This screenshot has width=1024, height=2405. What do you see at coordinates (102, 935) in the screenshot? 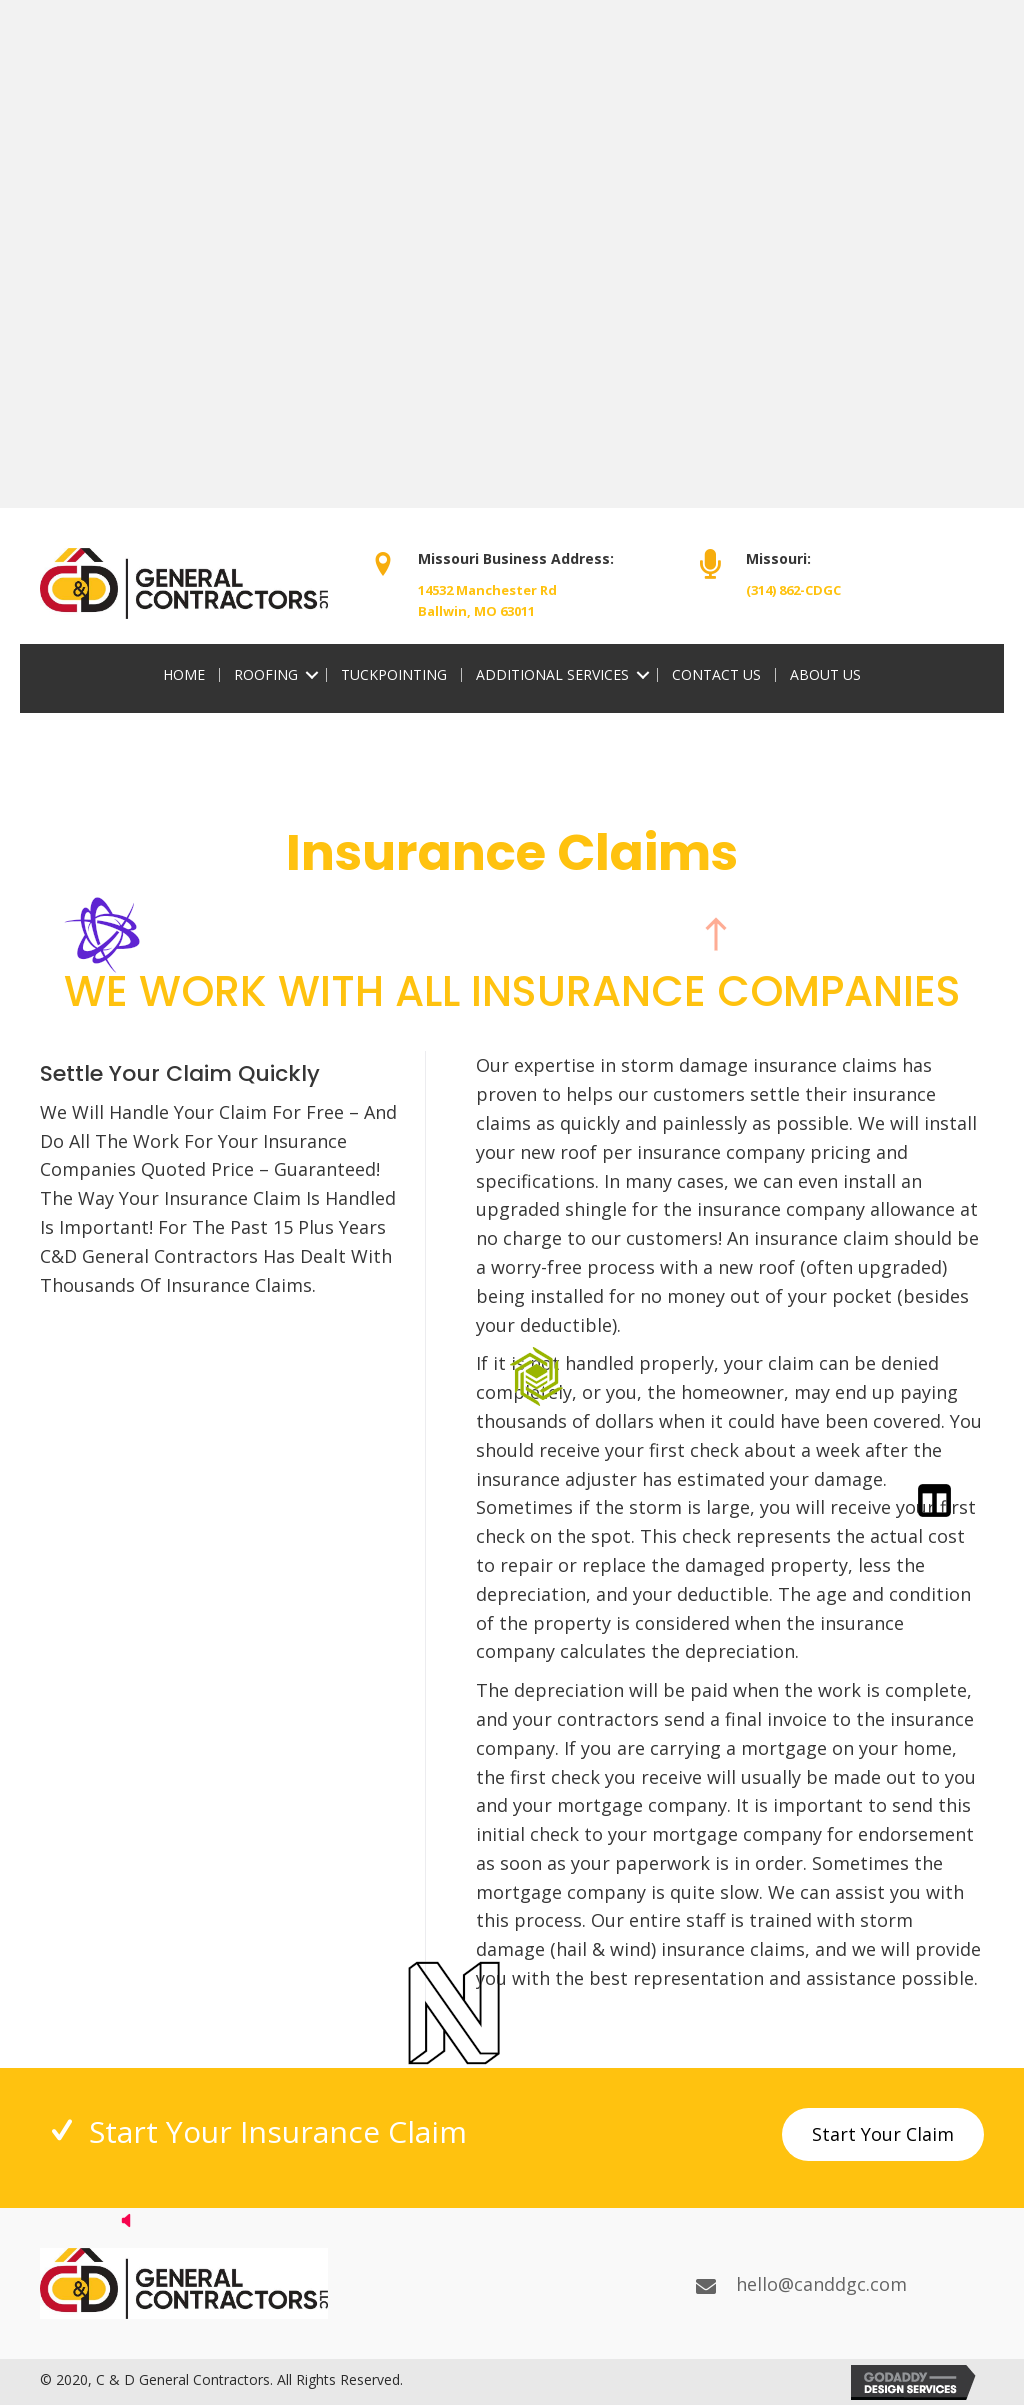
I see `launch Battle.net gaming platform` at bounding box center [102, 935].